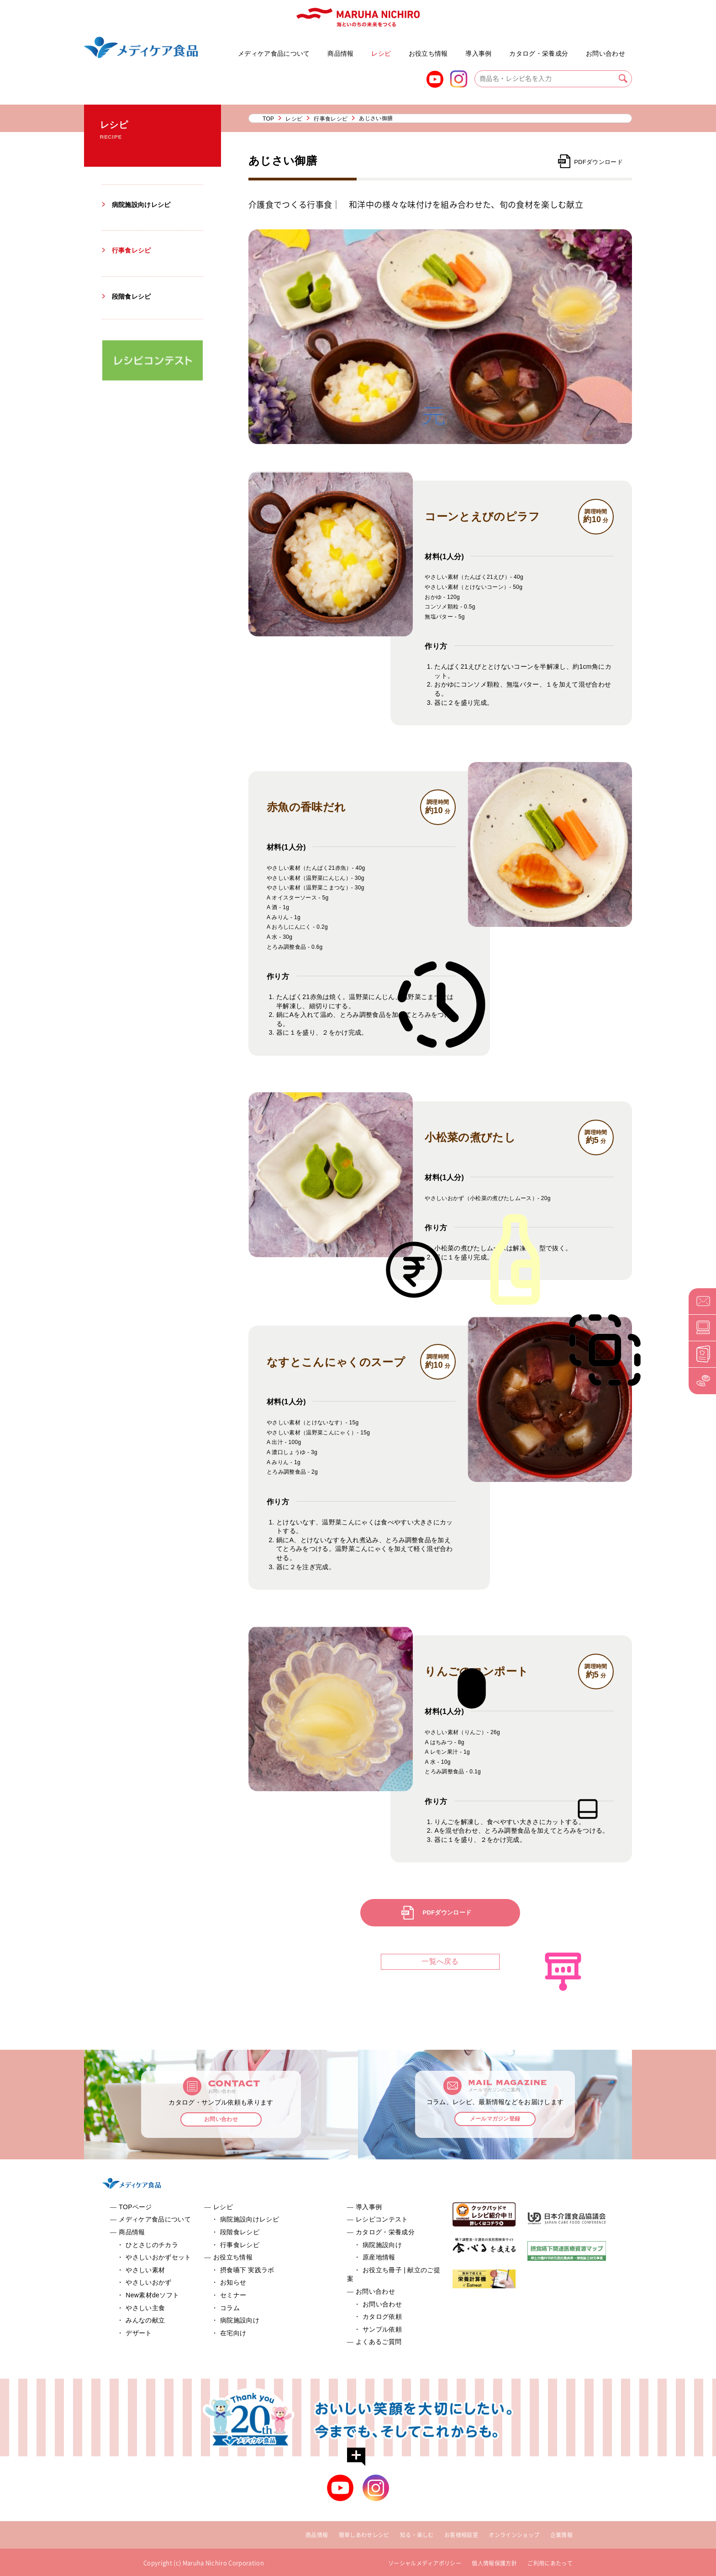 The image size is (716, 2576). I want to click on view price or amount in indian rupees, so click(414, 1269).